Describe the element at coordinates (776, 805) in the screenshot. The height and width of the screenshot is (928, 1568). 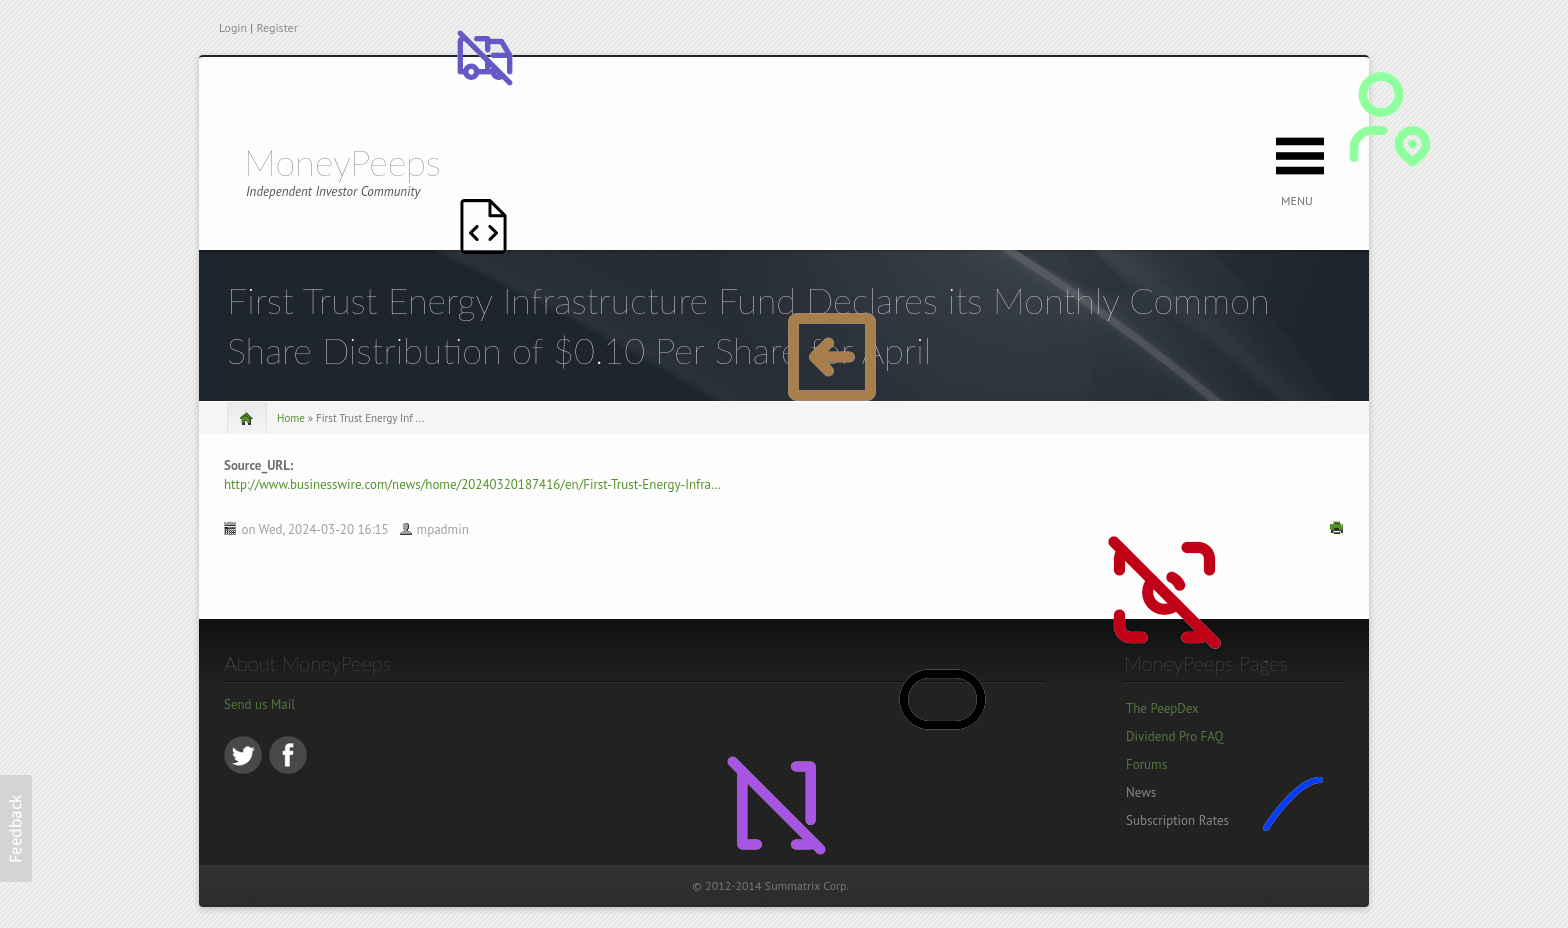
I see `disable code block or syntax formatting` at that location.